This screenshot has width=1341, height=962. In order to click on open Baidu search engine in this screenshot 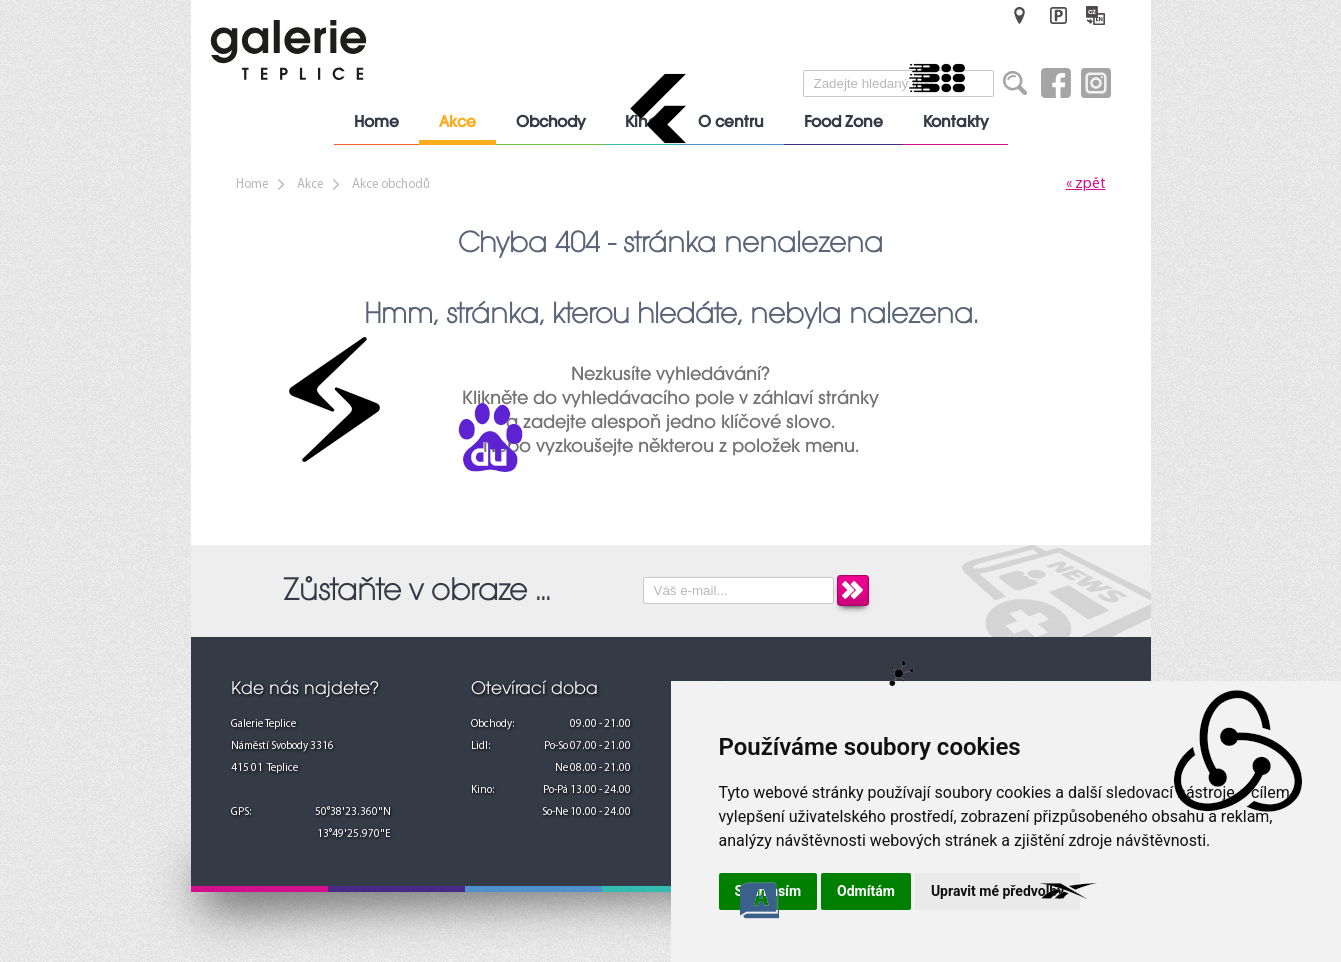, I will do `click(490, 437)`.